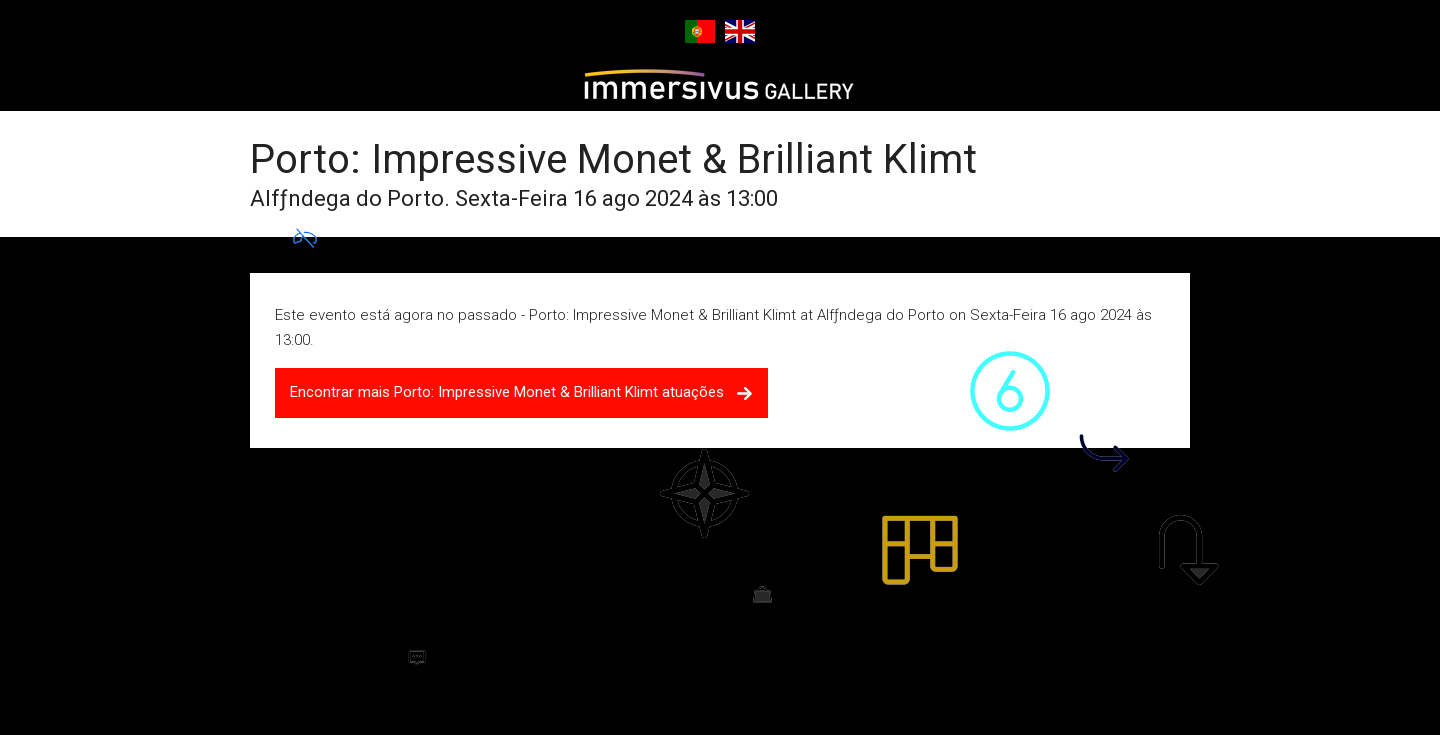  What do you see at coordinates (417, 657) in the screenshot?
I see `open chat or messaging` at bounding box center [417, 657].